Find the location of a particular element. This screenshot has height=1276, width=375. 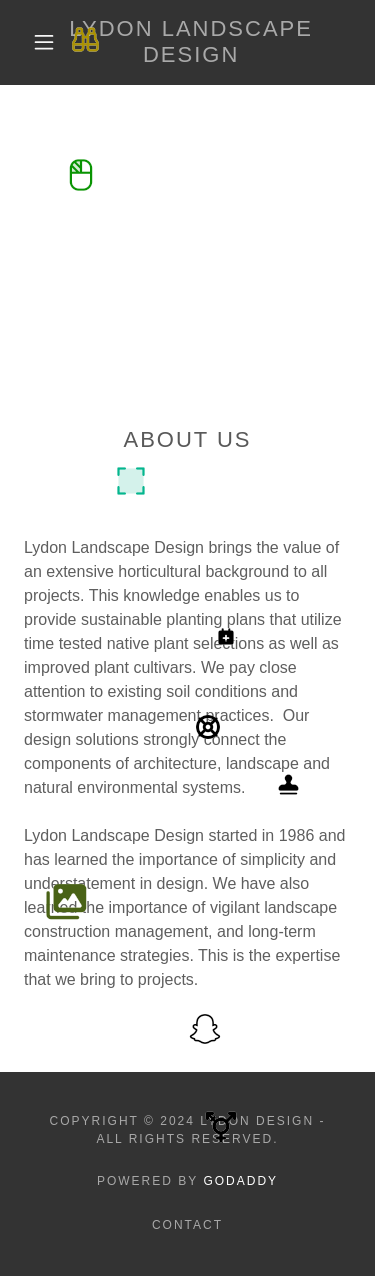

search or explore content is located at coordinates (85, 39).